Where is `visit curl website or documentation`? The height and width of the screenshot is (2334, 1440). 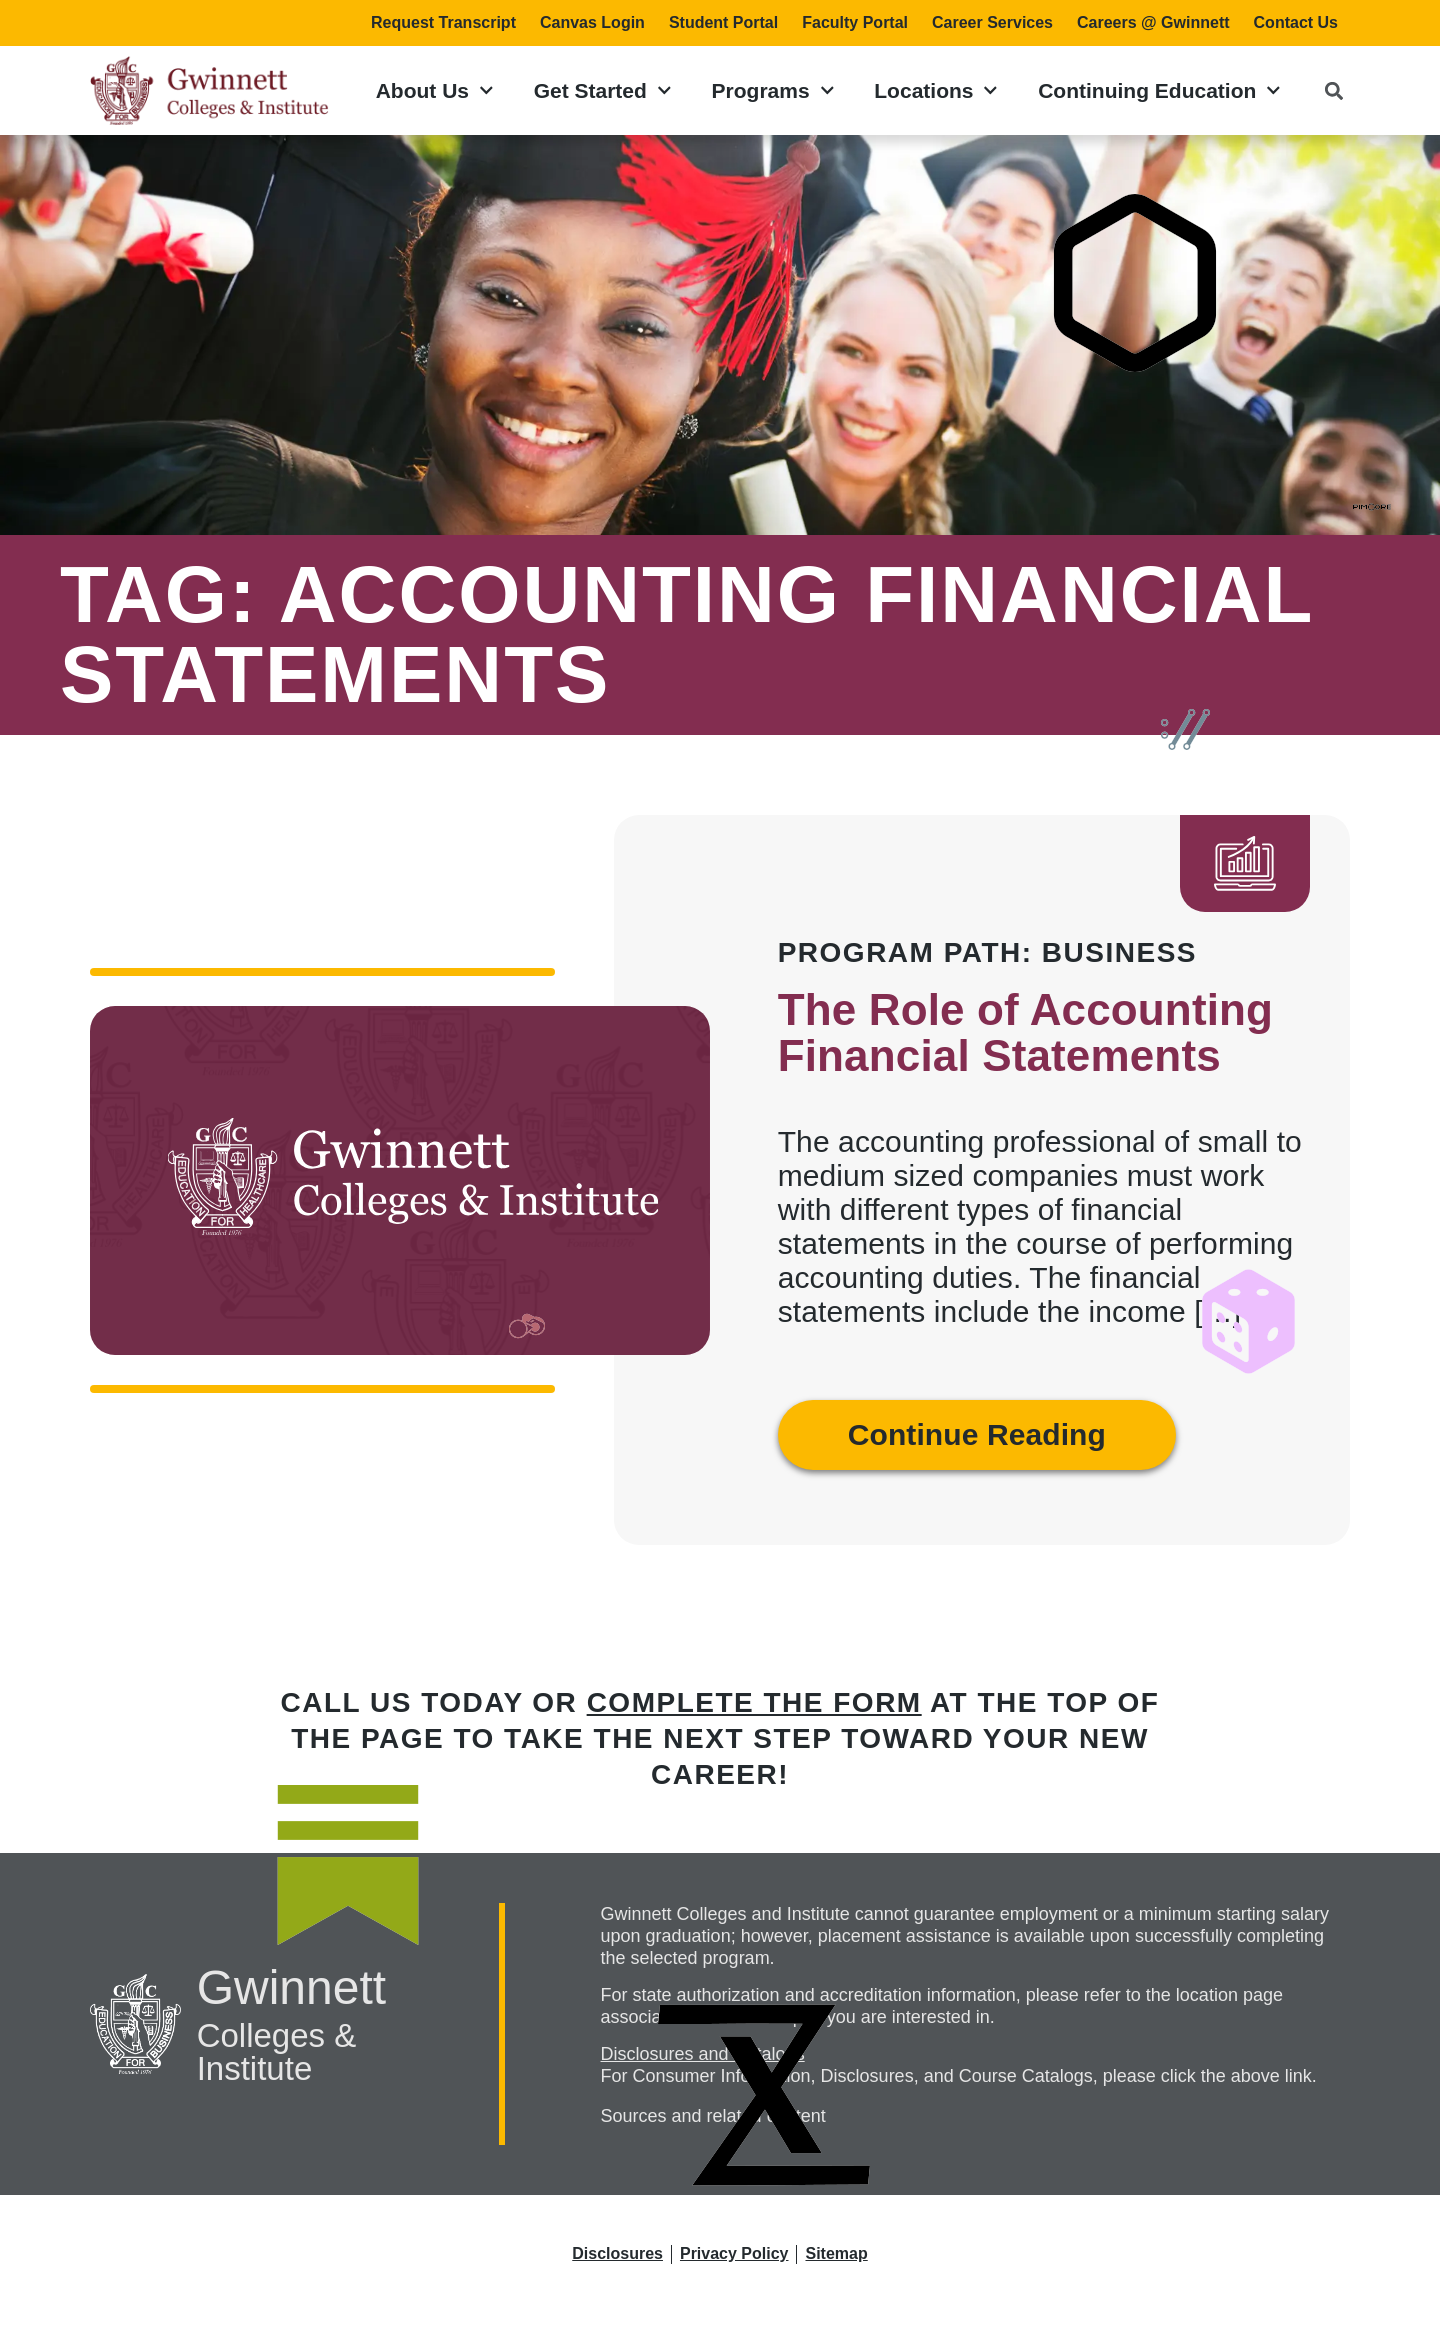 visit curl website or documentation is located at coordinates (1185, 729).